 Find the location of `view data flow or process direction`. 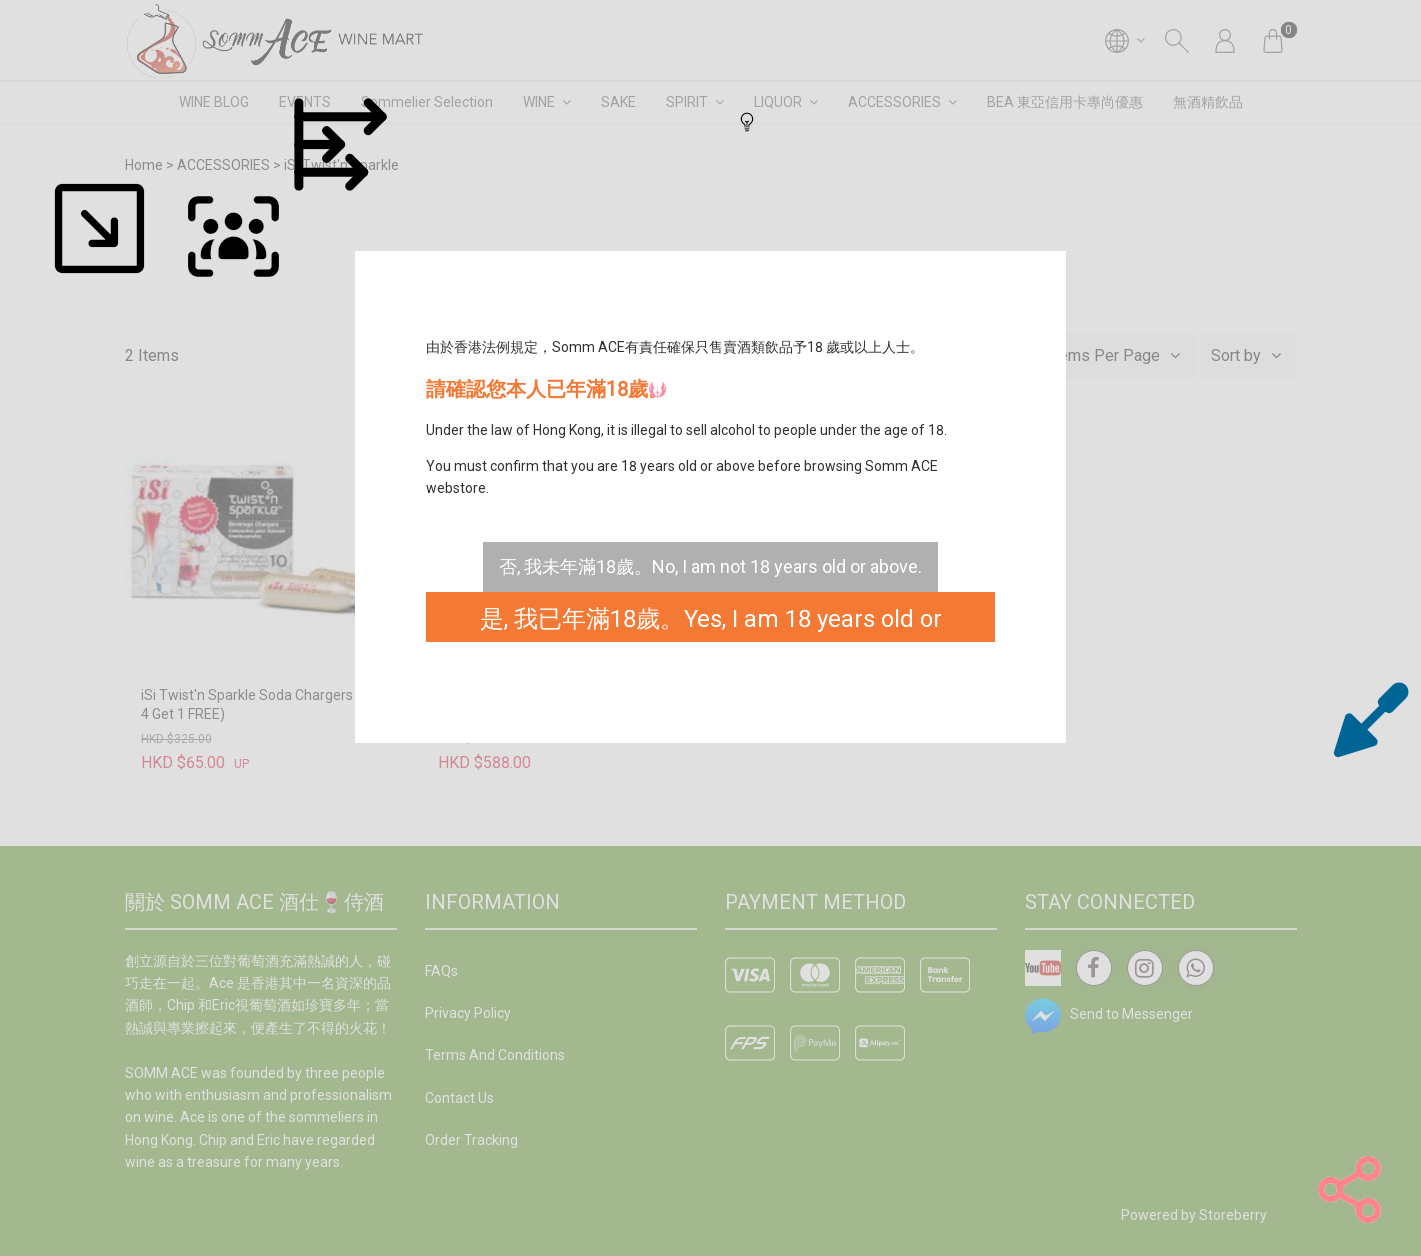

view data flow or process direction is located at coordinates (340, 144).